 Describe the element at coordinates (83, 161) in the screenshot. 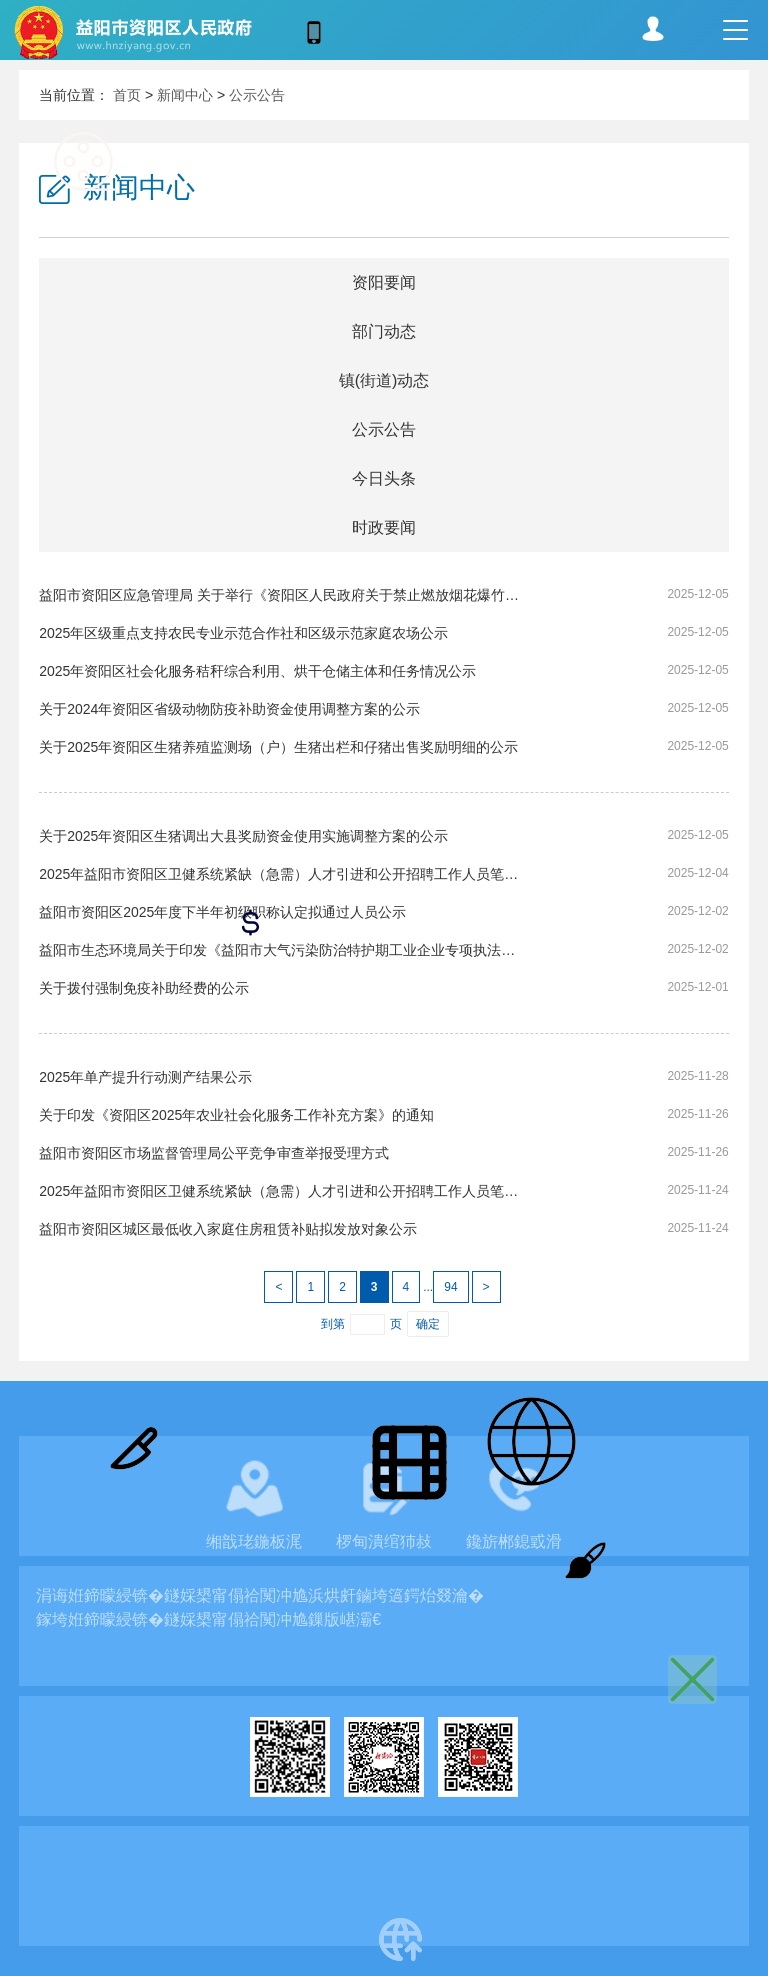

I see `access video or movie library` at that location.